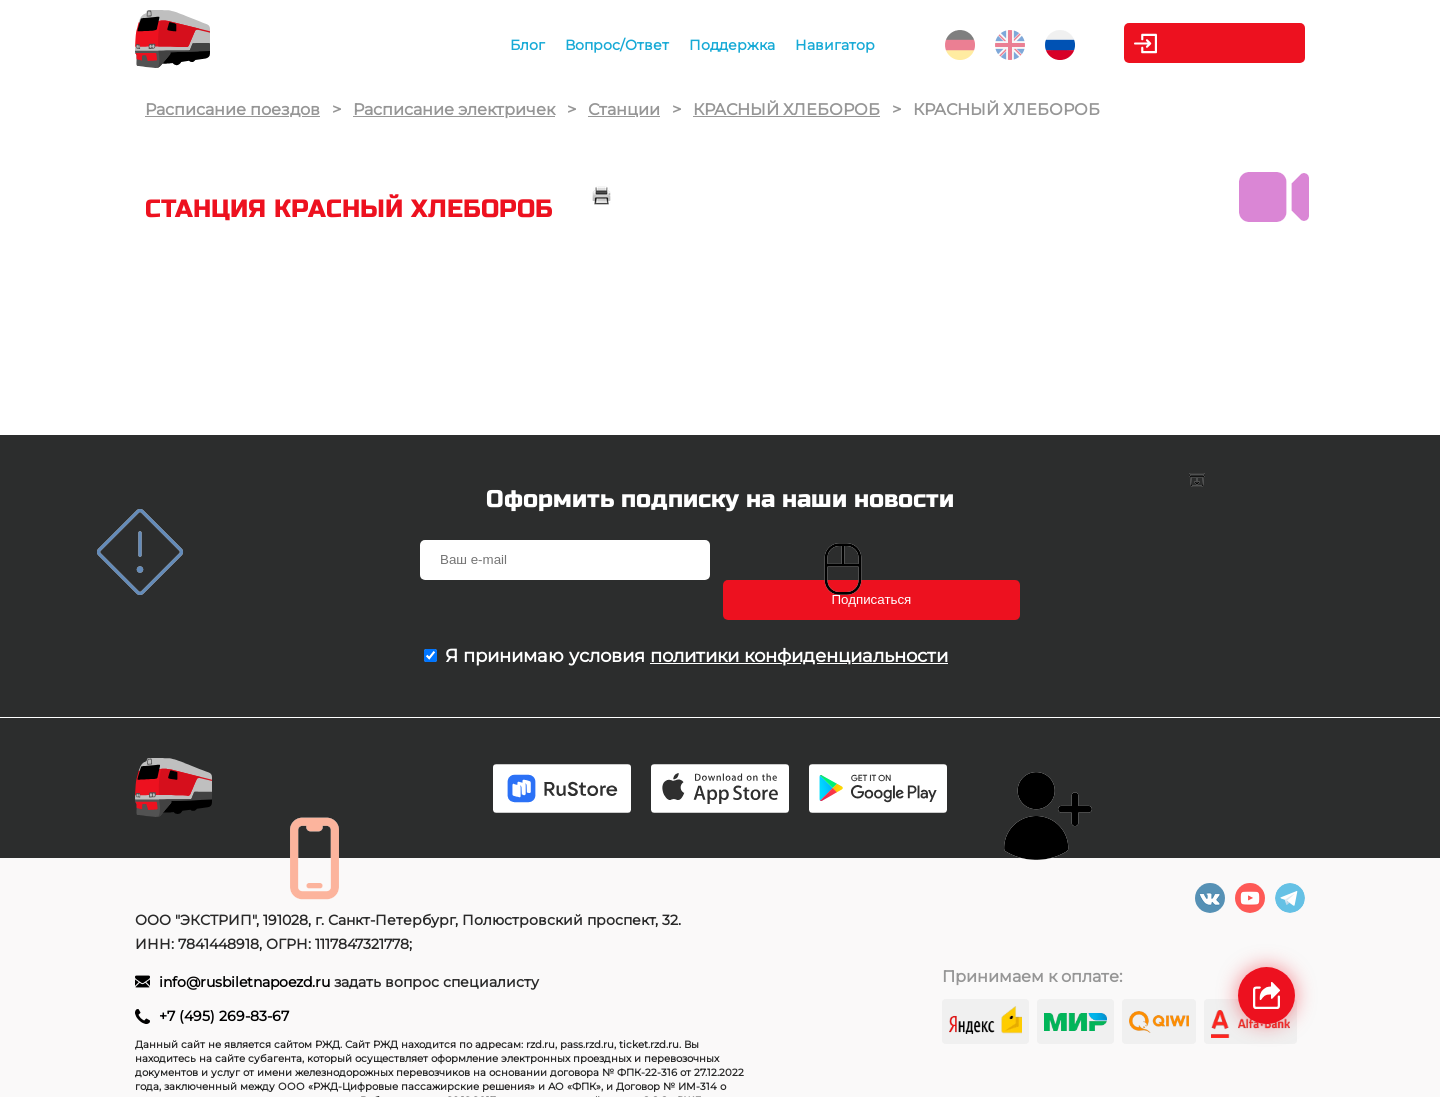 The image size is (1440, 1097). Describe the element at coordinates (1274, 197) in the screenshot. I see `start a video call` at that location.